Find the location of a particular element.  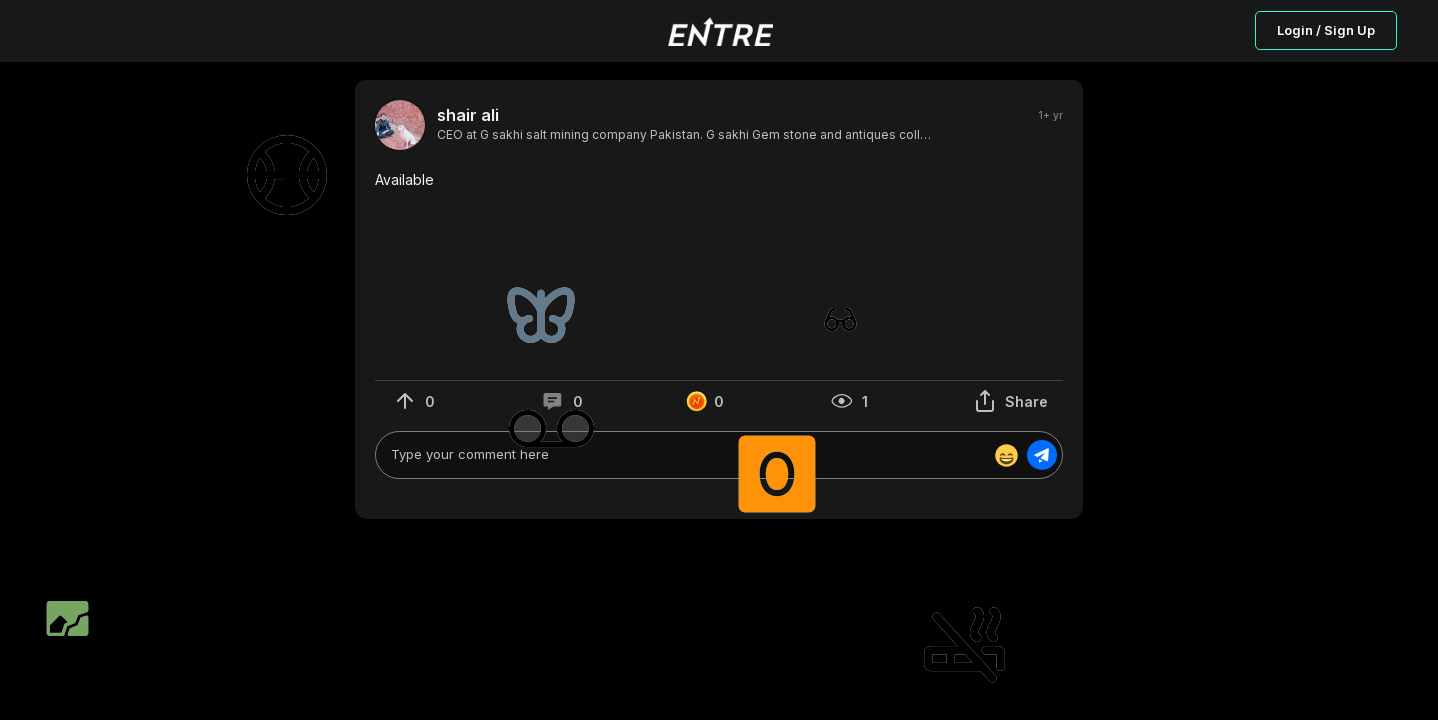

access voicemail messages is located at coordinates (551, 428).